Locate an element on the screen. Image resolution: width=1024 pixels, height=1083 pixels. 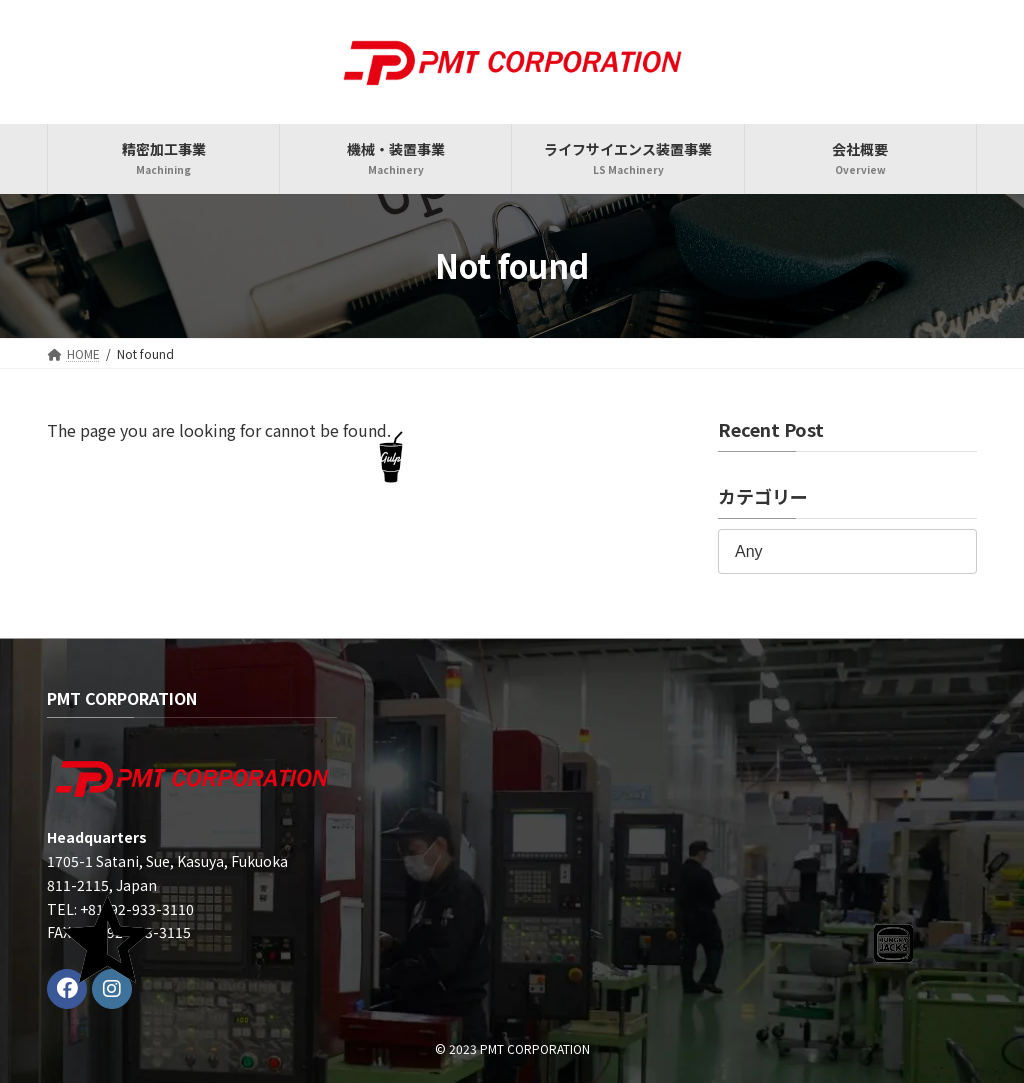
indicates a partial or half-star rating is located at coordinates (107, 941).